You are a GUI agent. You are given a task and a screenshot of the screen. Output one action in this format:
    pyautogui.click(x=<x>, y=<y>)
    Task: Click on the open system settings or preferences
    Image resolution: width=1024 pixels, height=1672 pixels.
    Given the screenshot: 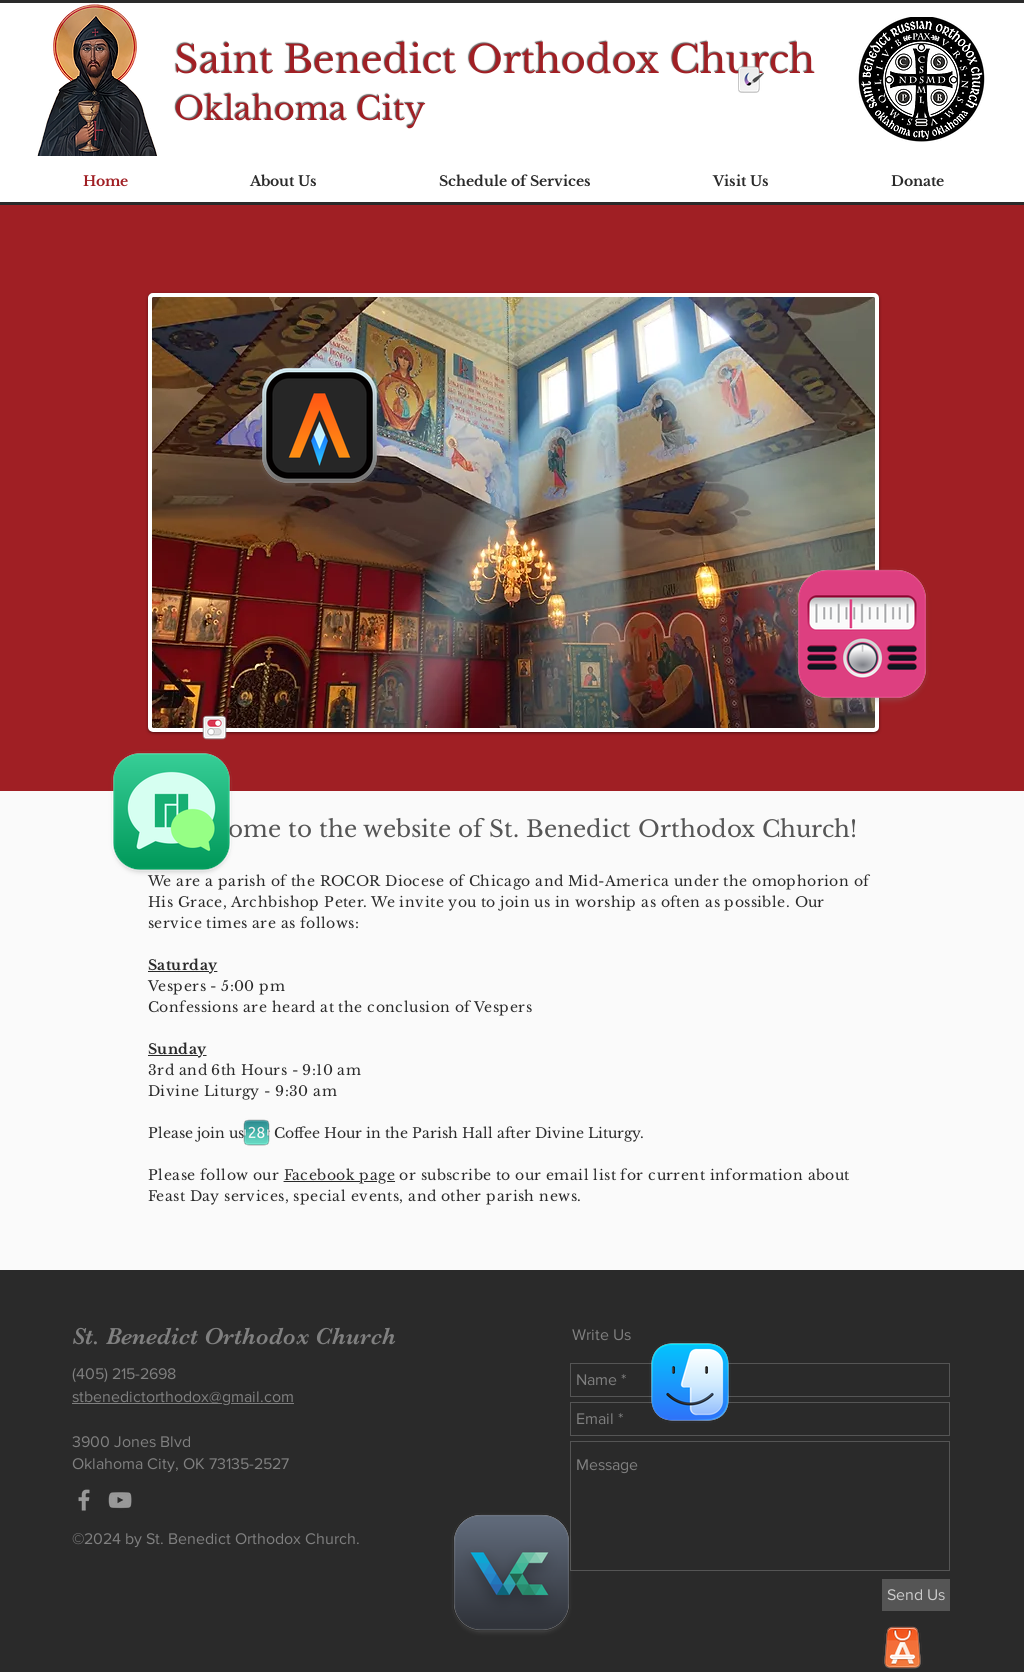 What is the action you would take?
    pyautogui.click(x=214, y=727)
    